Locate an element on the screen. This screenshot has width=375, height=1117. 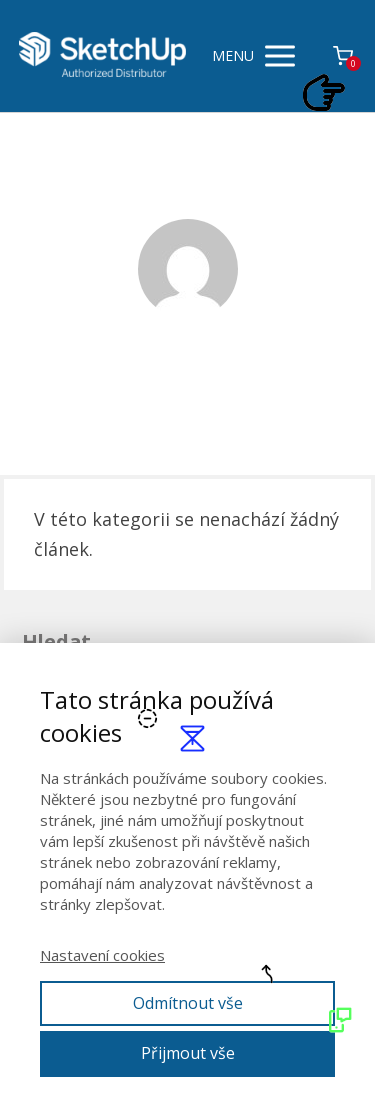
view messages on your mobile device is located at coordinates (339, 1020).